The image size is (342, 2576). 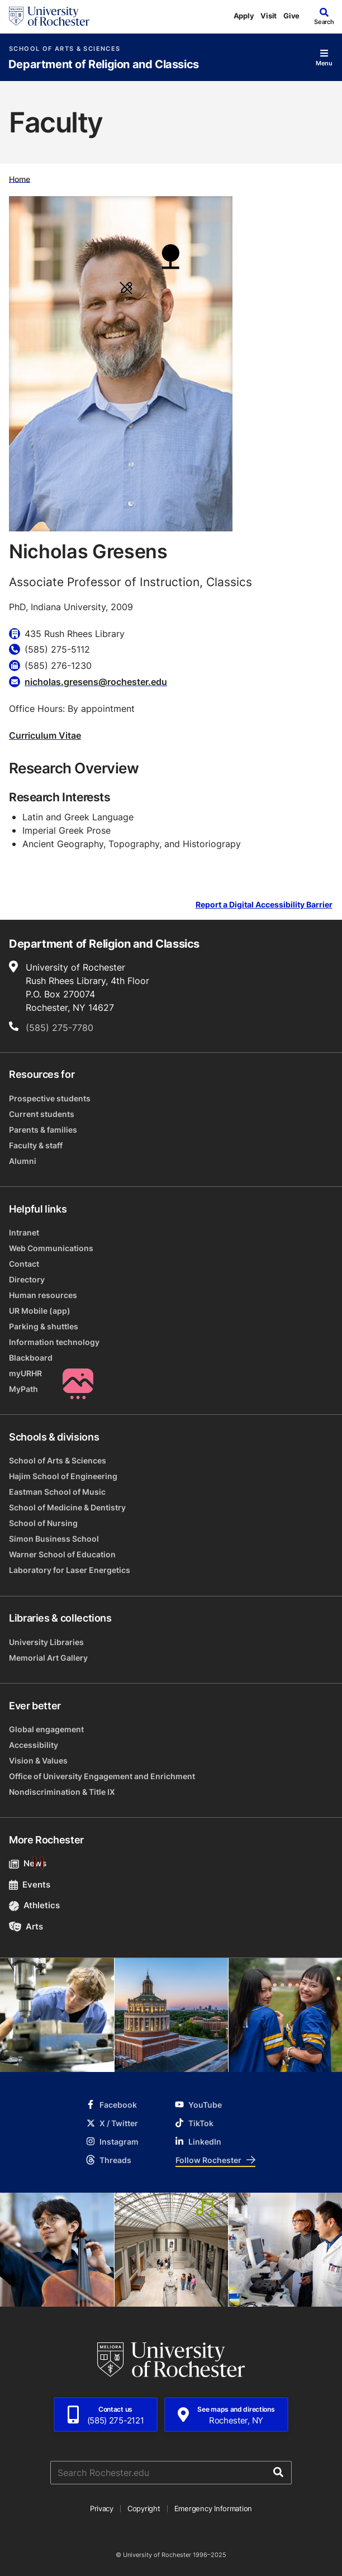 What do you see at coordinates (78, 1384) in the screenshot?
I see `view instant photos or polaroid-style images` at bounding box center [78, 1384].